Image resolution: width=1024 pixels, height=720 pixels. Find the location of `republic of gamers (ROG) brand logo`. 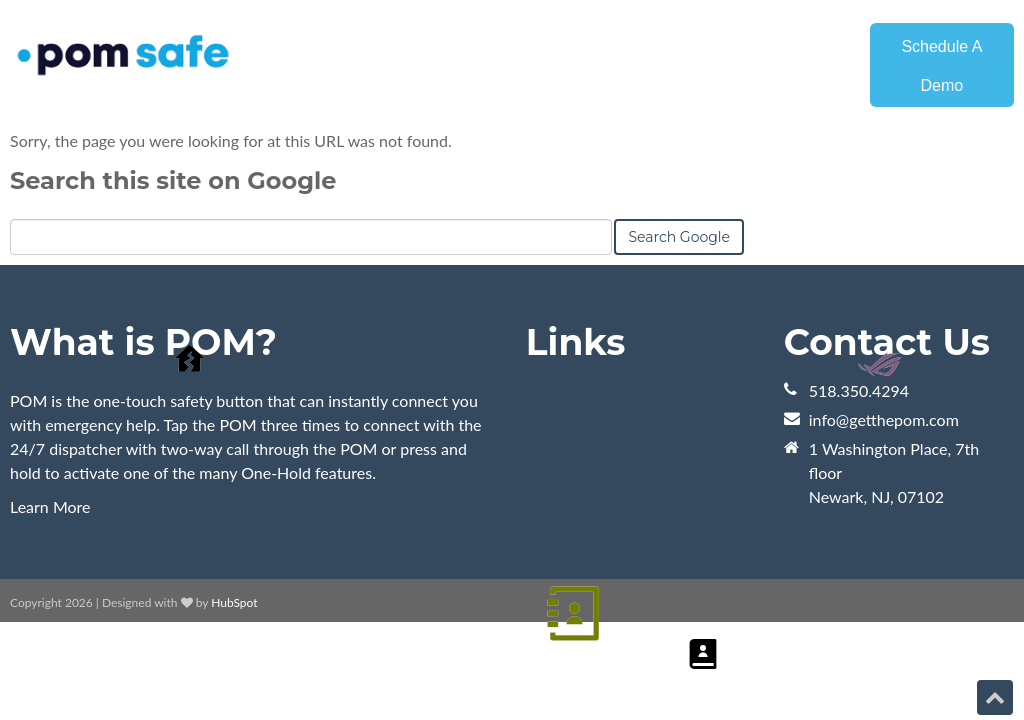

republic of gamers (ROG) brand logo is located at coordinates (879, 364).